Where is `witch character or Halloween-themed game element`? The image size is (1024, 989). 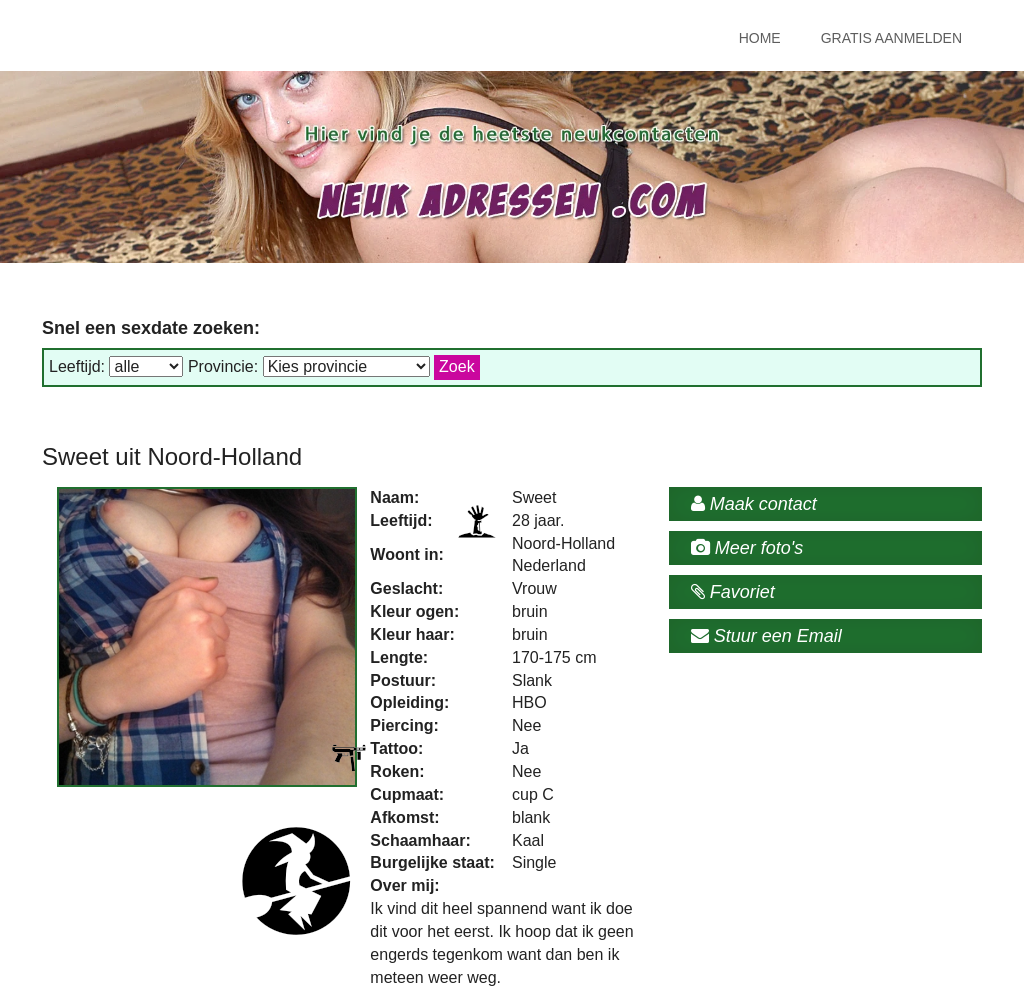
witch character or Halloween-themed game element is located at coordinates (296, 881).